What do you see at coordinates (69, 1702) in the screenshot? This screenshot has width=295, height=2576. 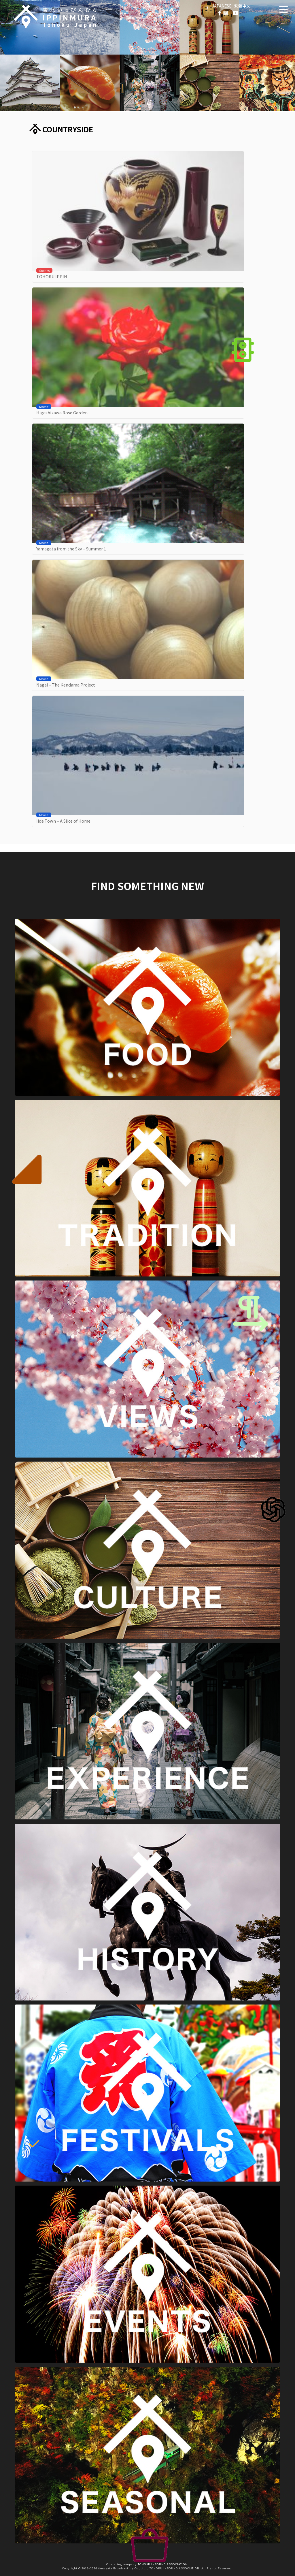 I see `celebrate an achievement or milestone` at bounding box center [69, 1702].